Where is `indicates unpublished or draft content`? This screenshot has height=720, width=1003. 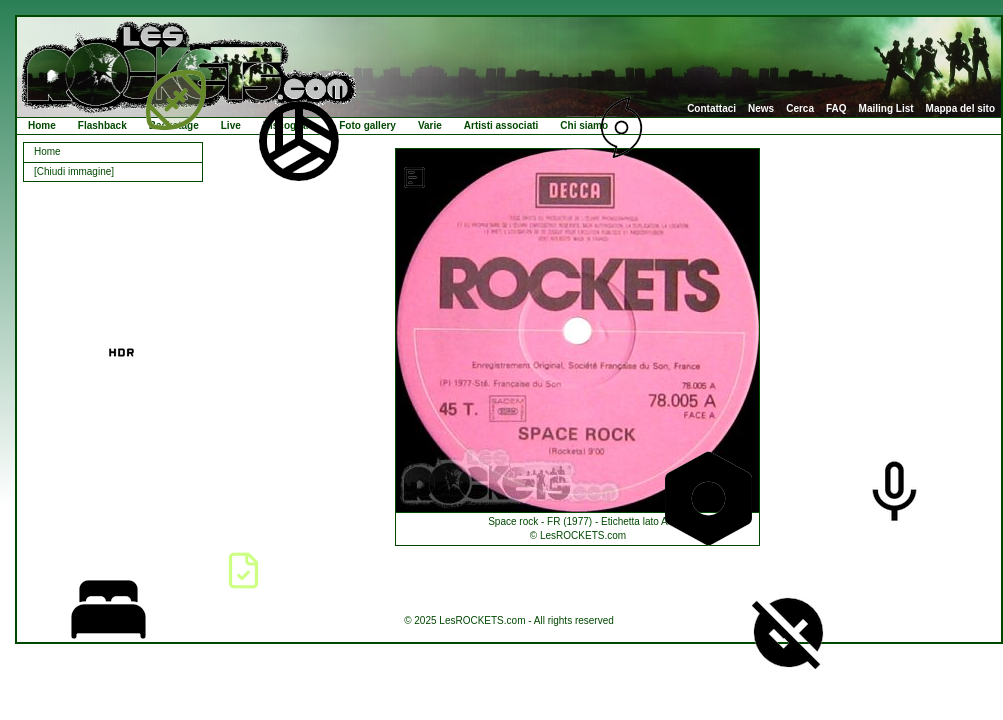
indicates unpublished or draft content is located at coordinates (788, 632).